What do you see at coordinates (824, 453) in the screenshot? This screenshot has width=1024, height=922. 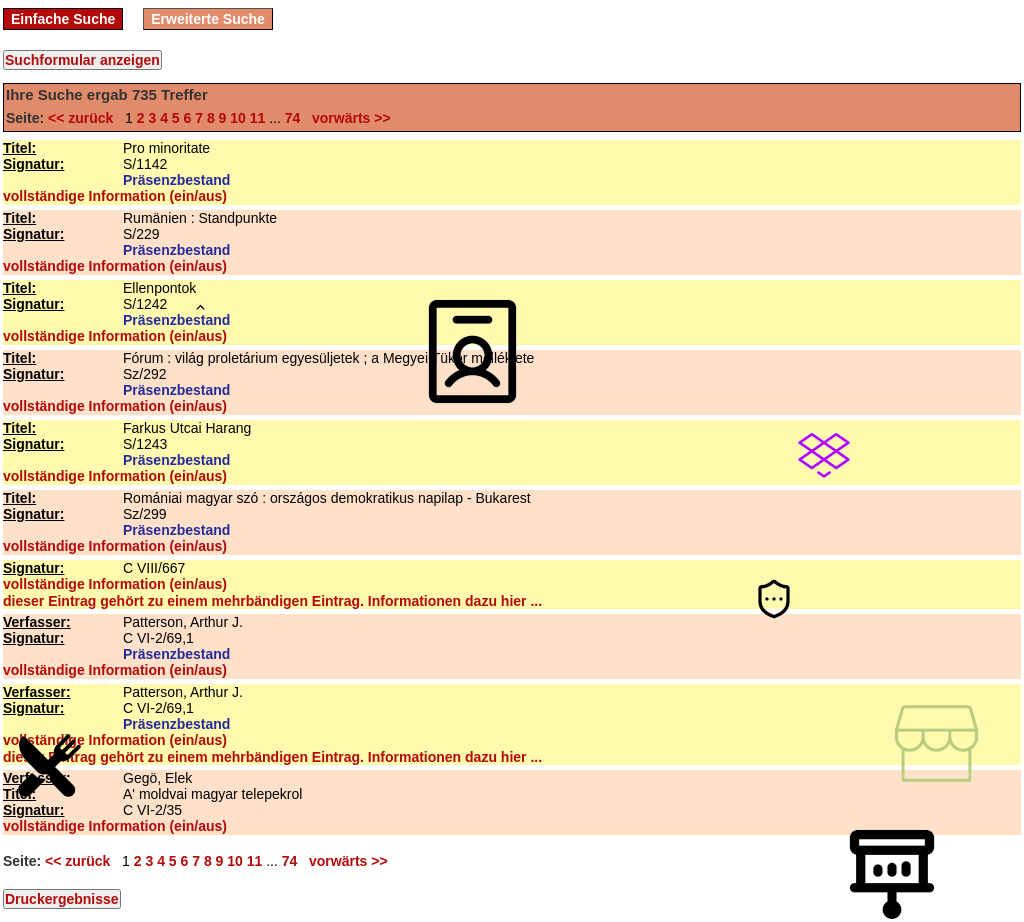 I see `open dropbox cloud storage` at bounding box center [824, 453].